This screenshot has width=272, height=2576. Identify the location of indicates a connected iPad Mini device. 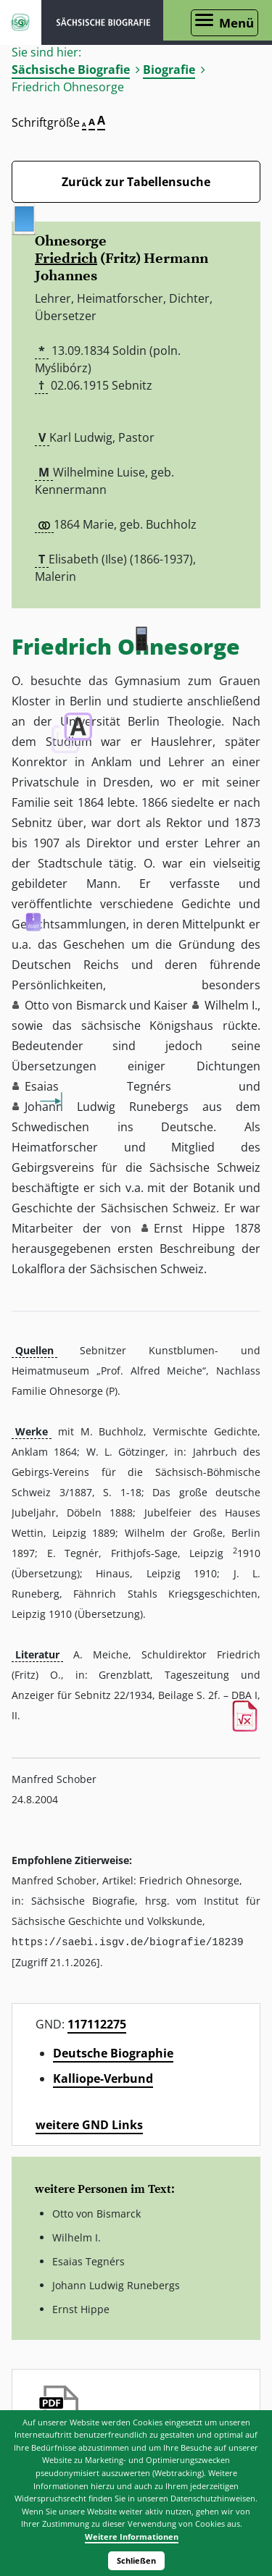
(24, 216).